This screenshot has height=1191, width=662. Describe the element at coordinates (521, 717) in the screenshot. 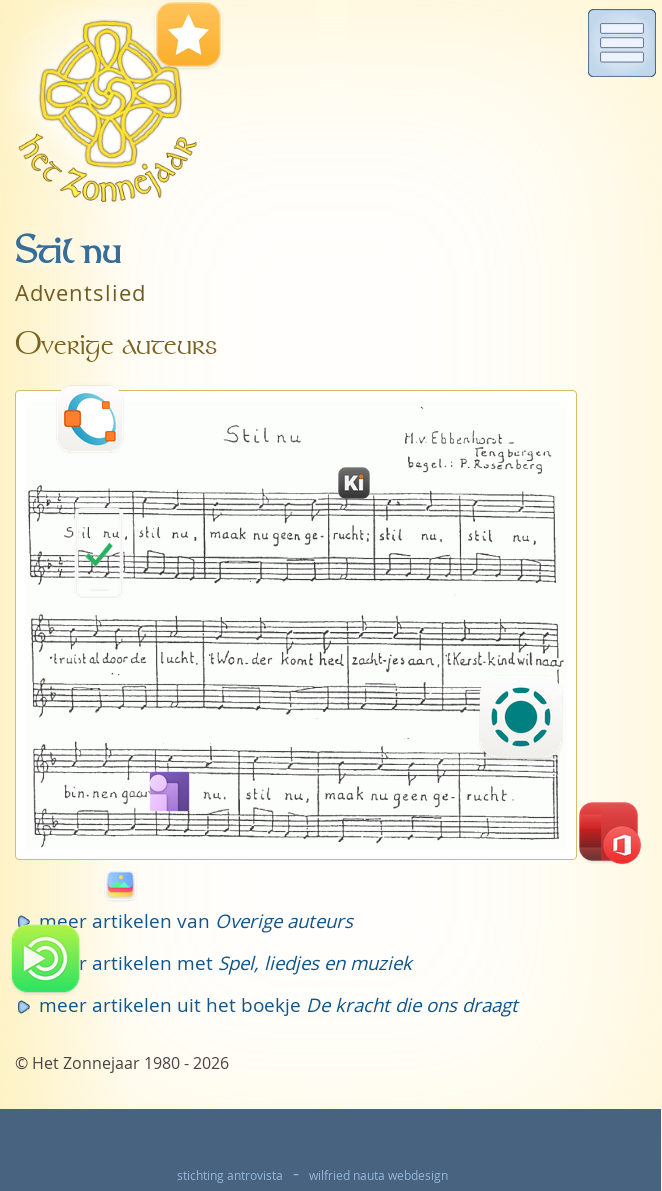

I see `open LocalSend app for local file sharing` at that location.